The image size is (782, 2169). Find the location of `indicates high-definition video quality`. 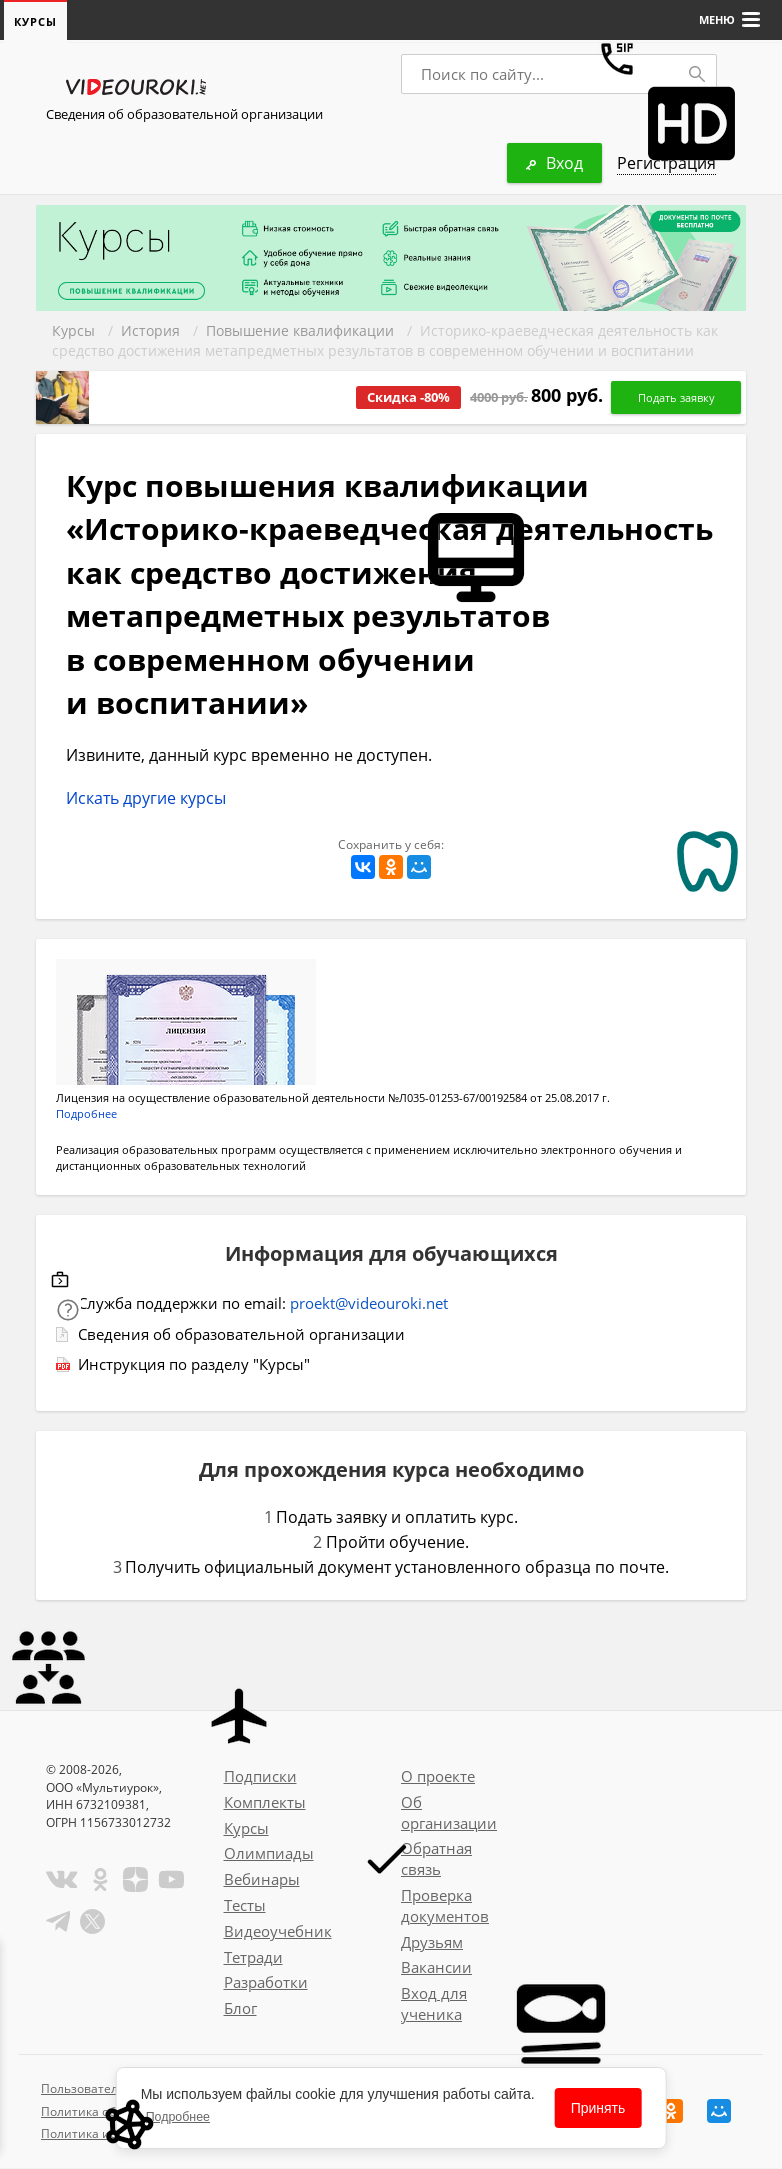

indicates high-definition video quality is located at coordinates (691, 123).